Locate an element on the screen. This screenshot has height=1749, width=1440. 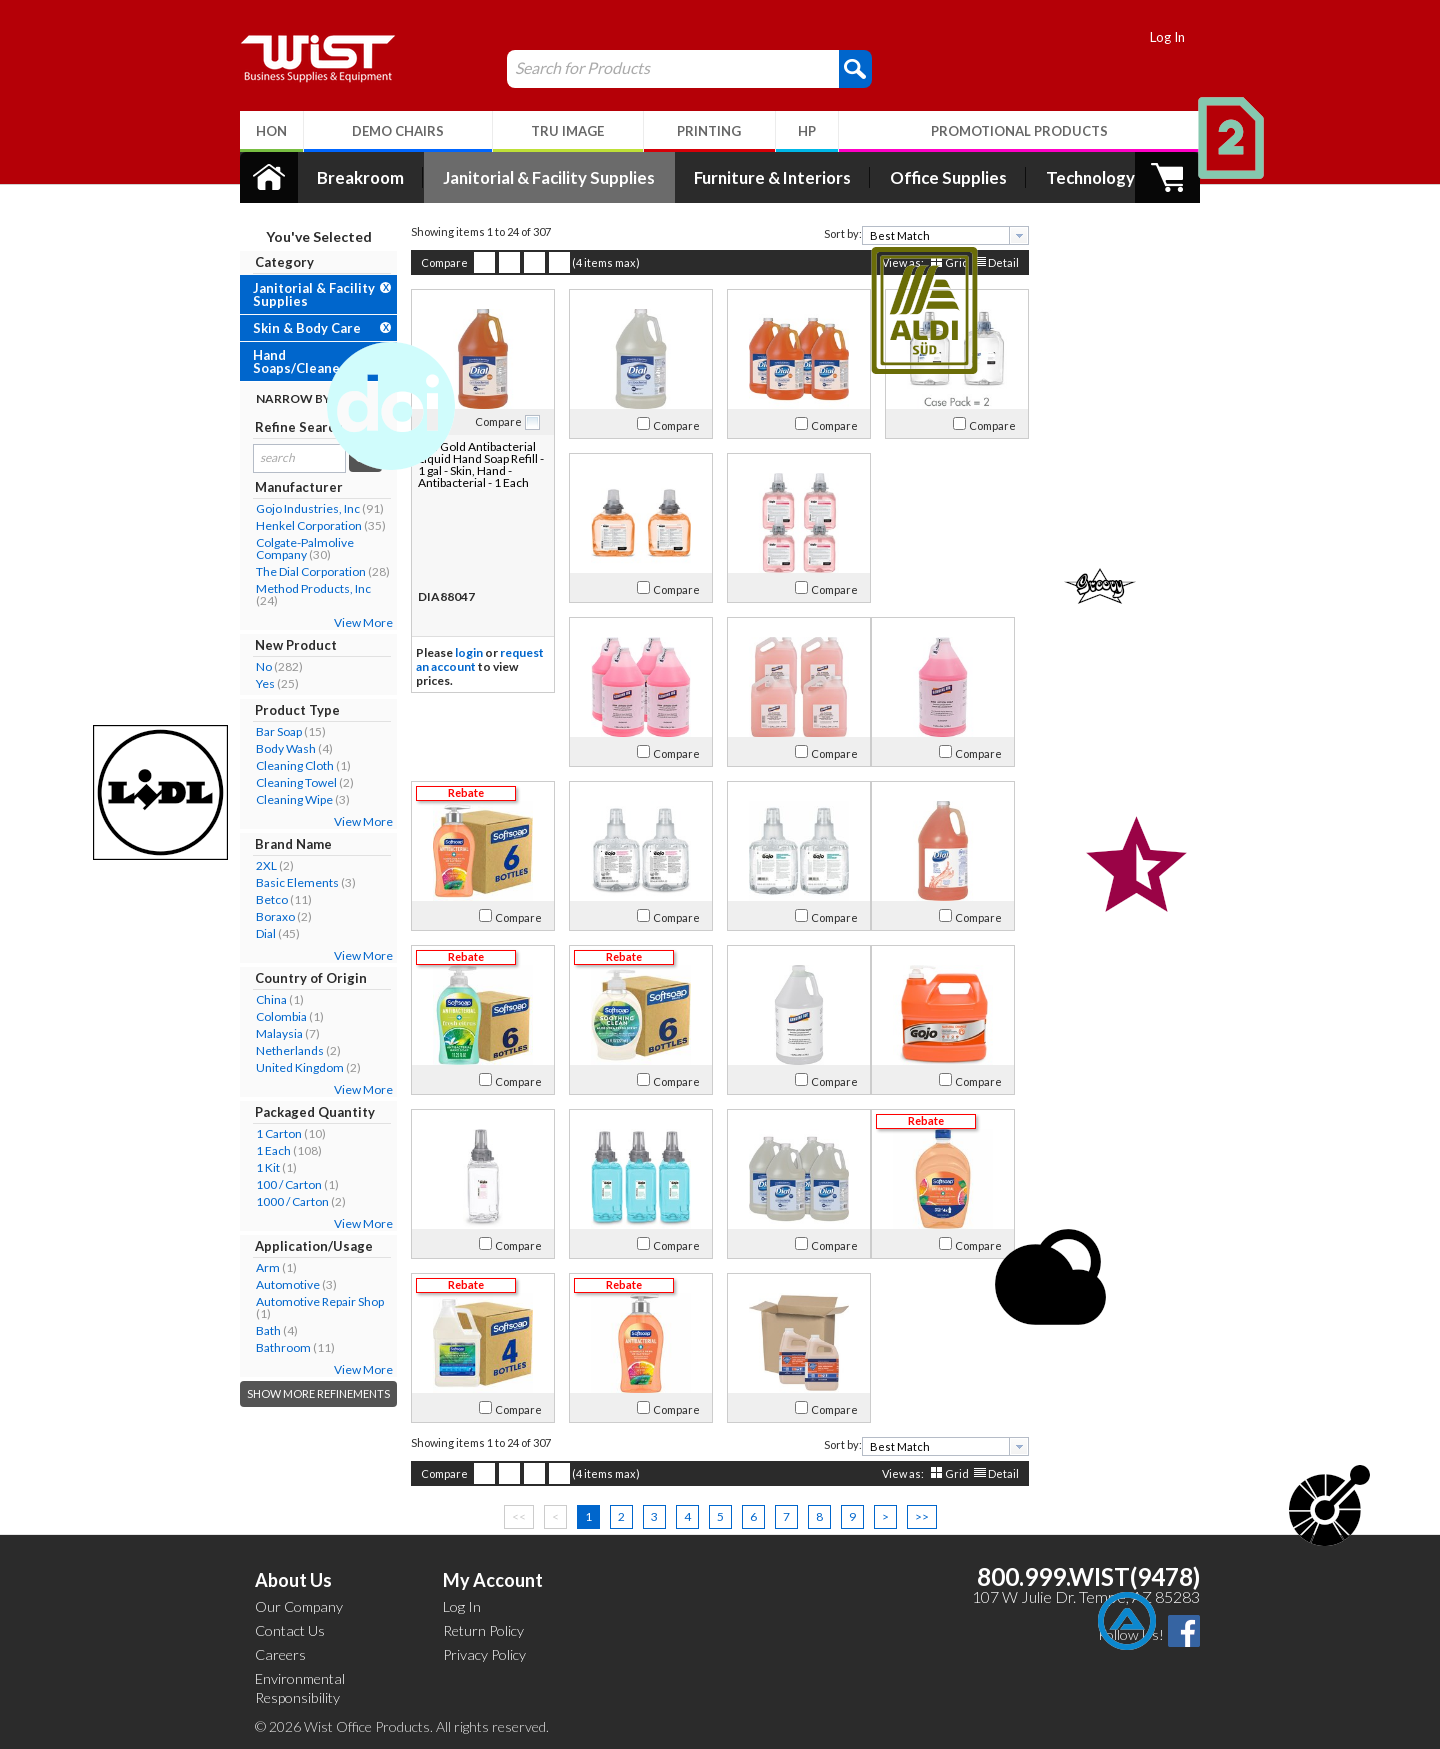
openapi initiative logo is located at coordinates (1329, 1505).